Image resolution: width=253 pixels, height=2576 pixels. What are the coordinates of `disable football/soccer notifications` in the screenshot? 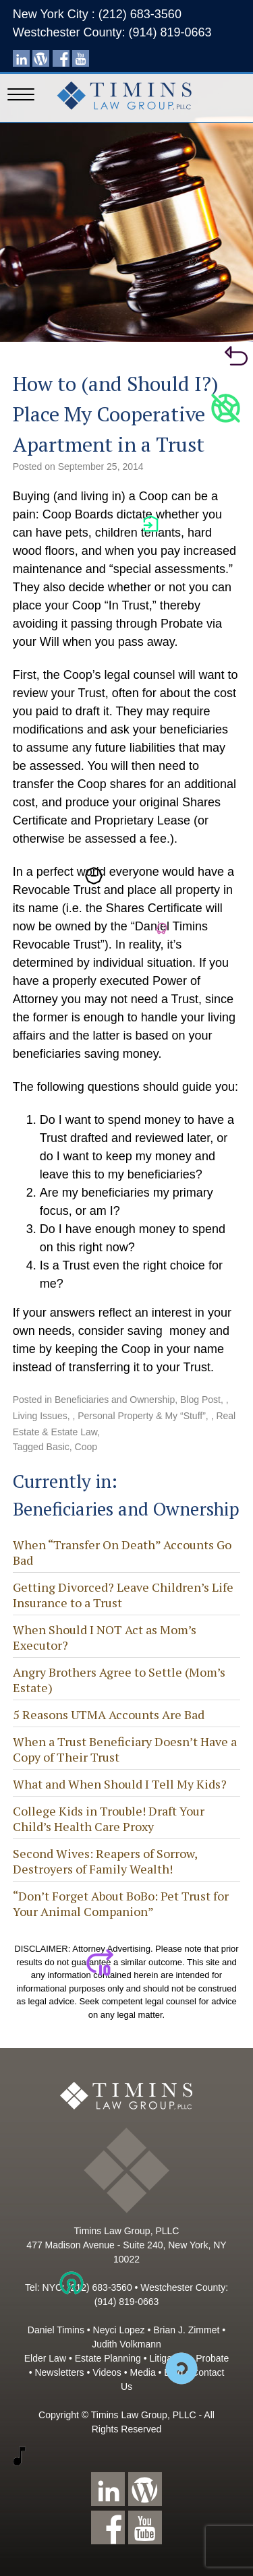 It's located at (225, 408).